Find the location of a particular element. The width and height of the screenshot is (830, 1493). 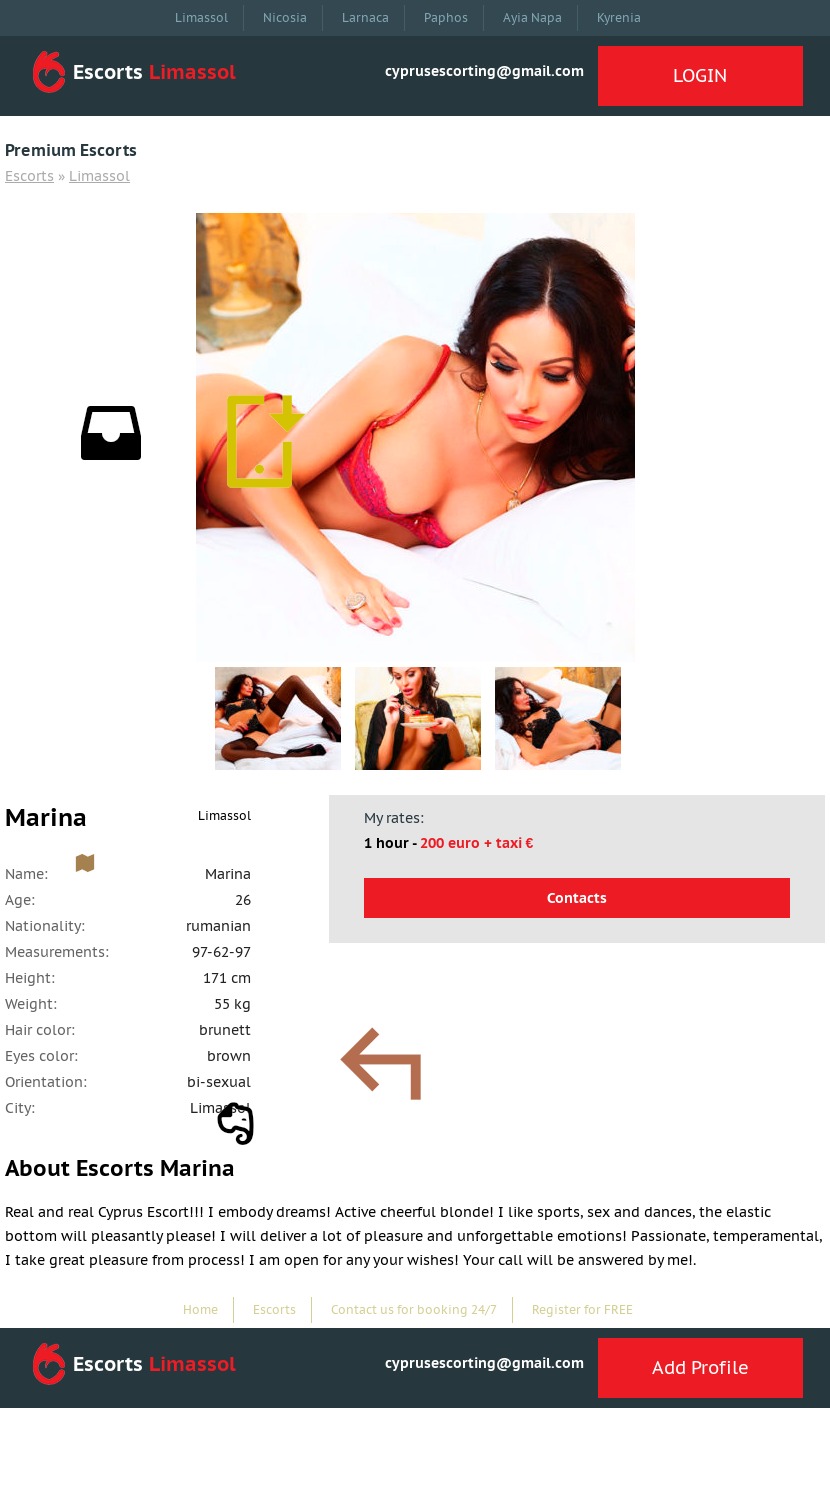

open Evernote app is located at coordinates (235, 1122).